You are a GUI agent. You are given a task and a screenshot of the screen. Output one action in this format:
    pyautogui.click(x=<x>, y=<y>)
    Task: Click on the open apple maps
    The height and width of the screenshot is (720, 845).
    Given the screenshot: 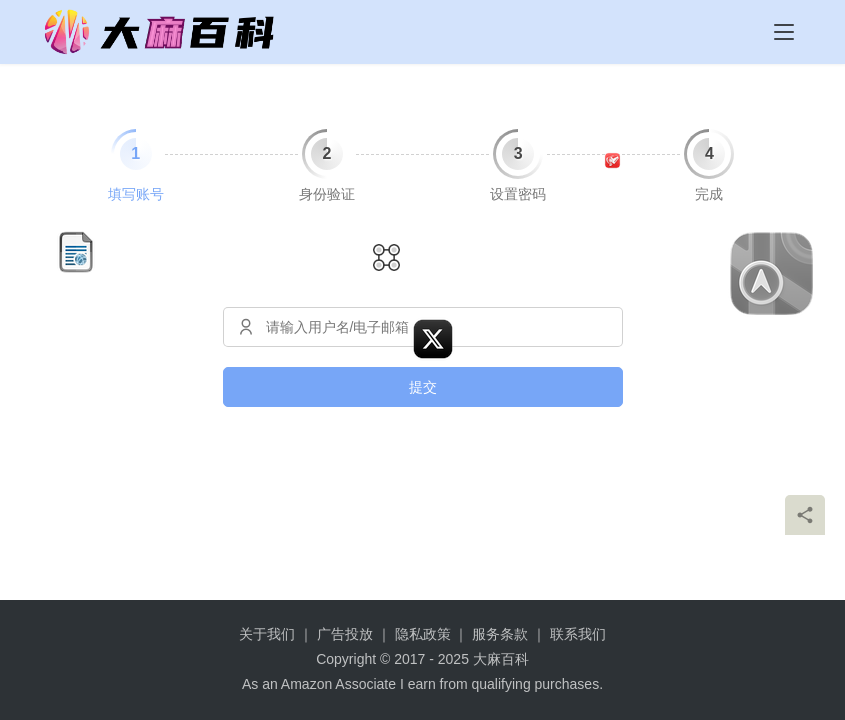 What is the action you would take?
    pyautogui.click(x=771, y=273)
    